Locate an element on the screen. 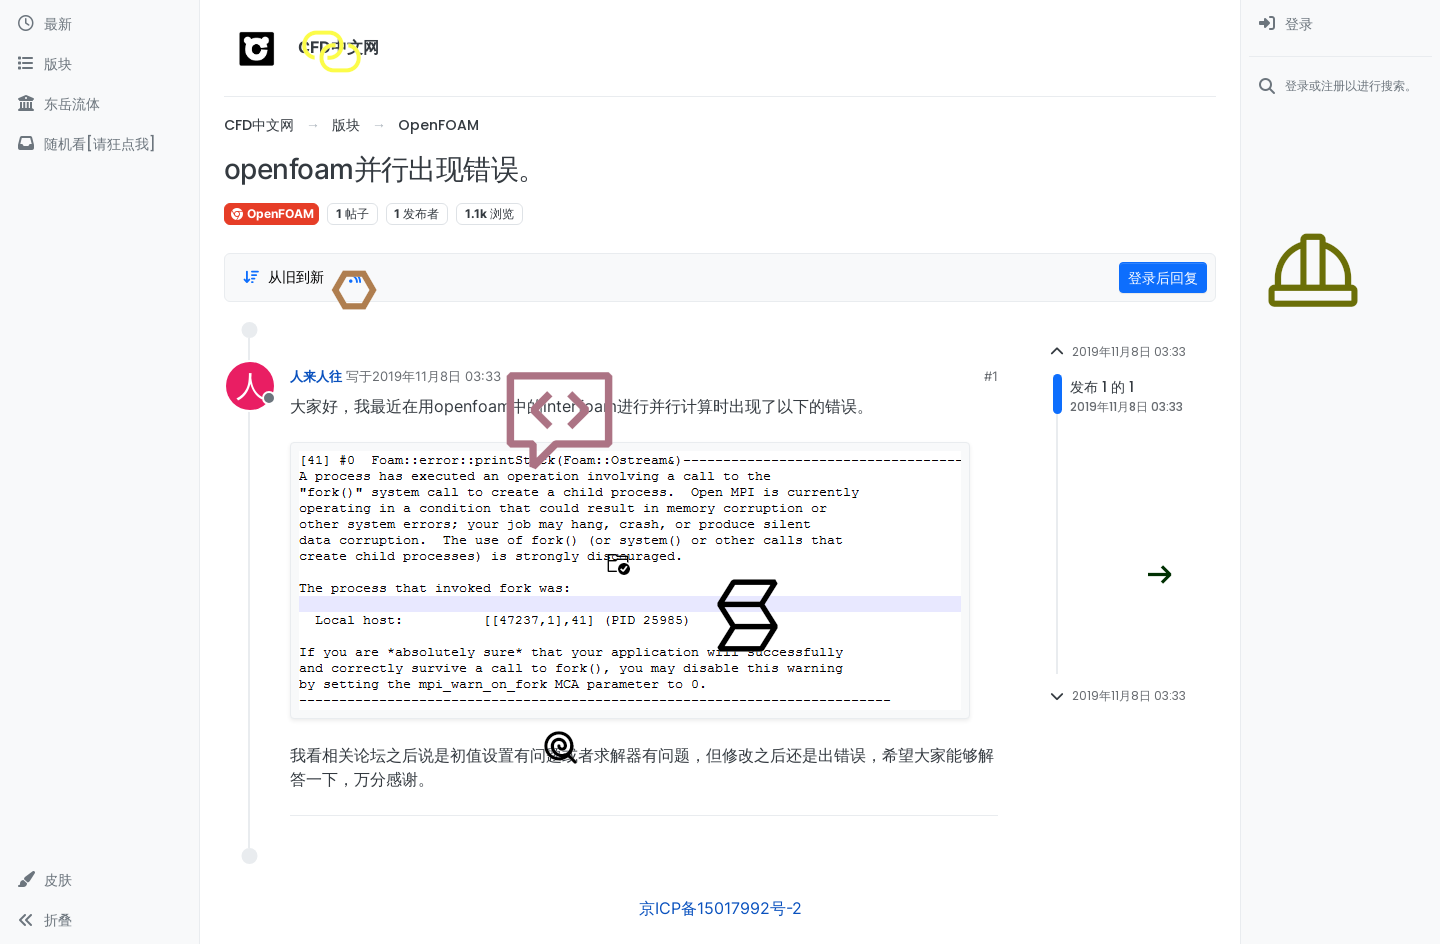 The height and width of the screenshot is (944, 1440). navigate to the next item is located at coordinates (1161, 575).